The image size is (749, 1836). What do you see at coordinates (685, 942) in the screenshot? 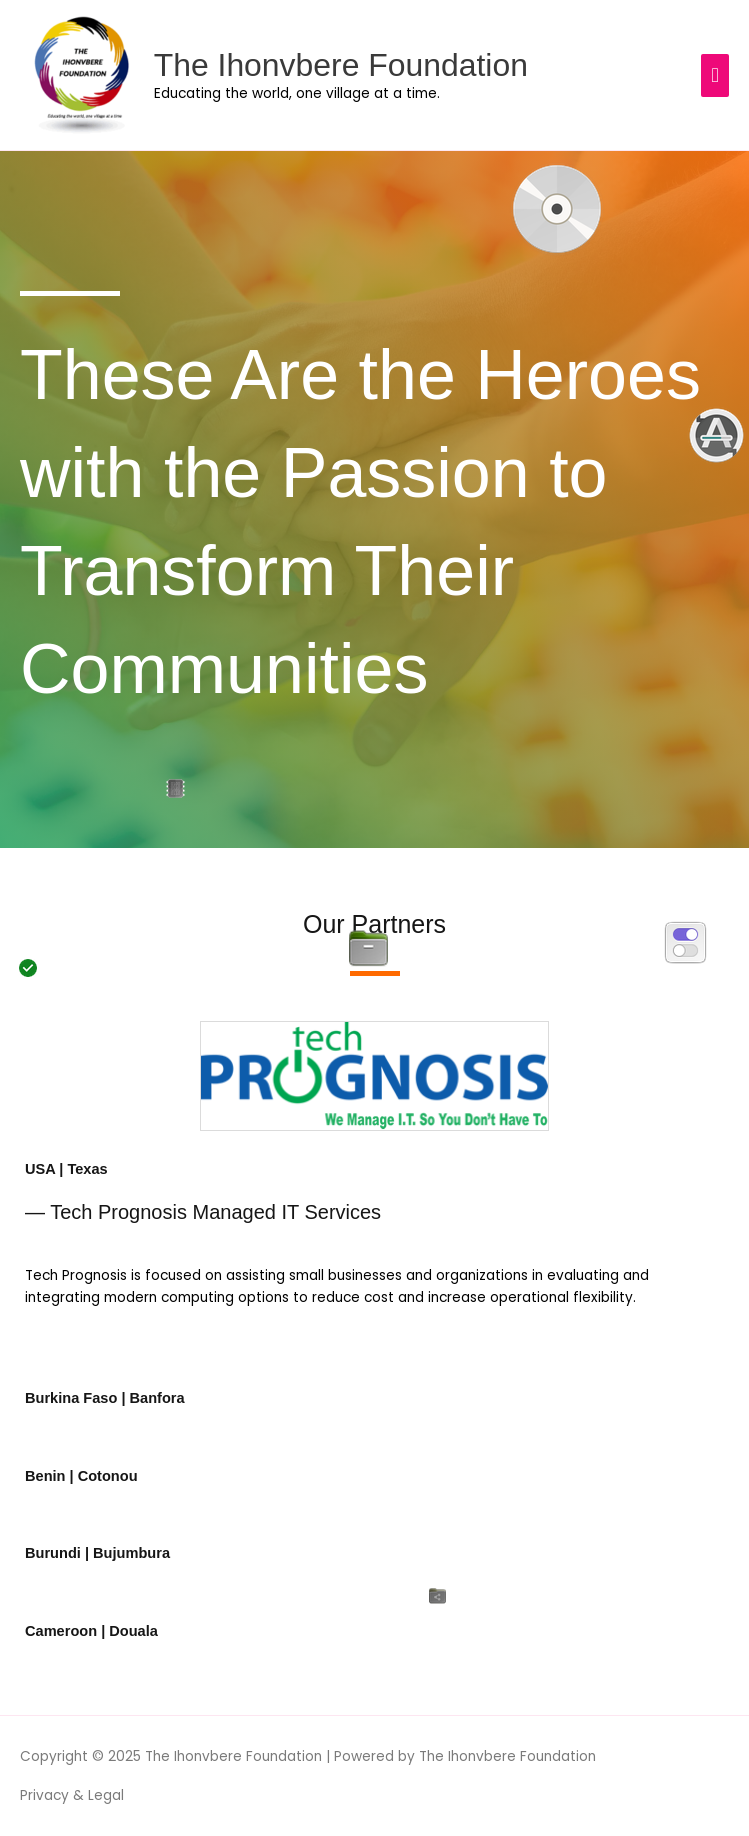
I see `open system tweaks or customization settings` at bounding box center [685, 942].